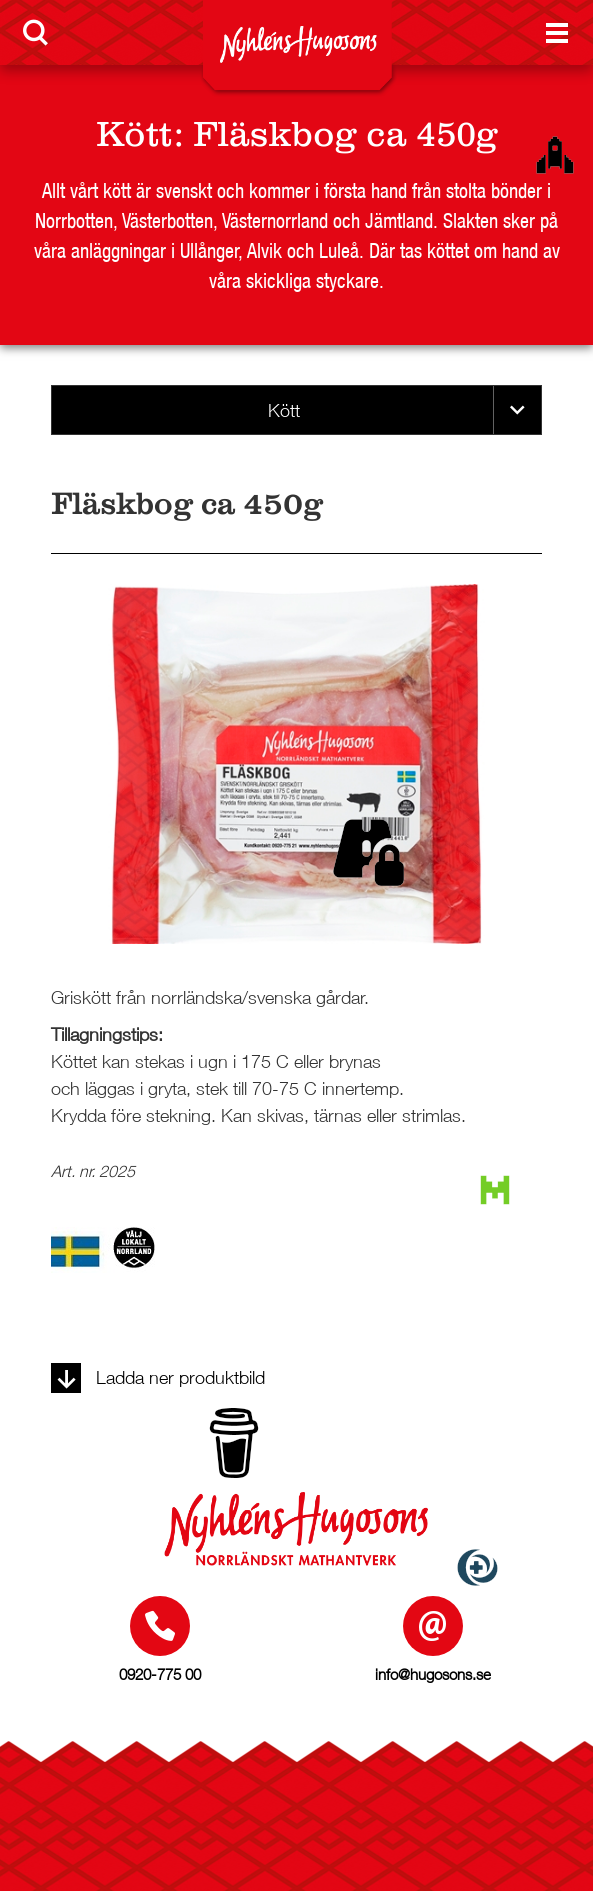  I want to click on open mixtral AI model settings, so click(495, 1190).